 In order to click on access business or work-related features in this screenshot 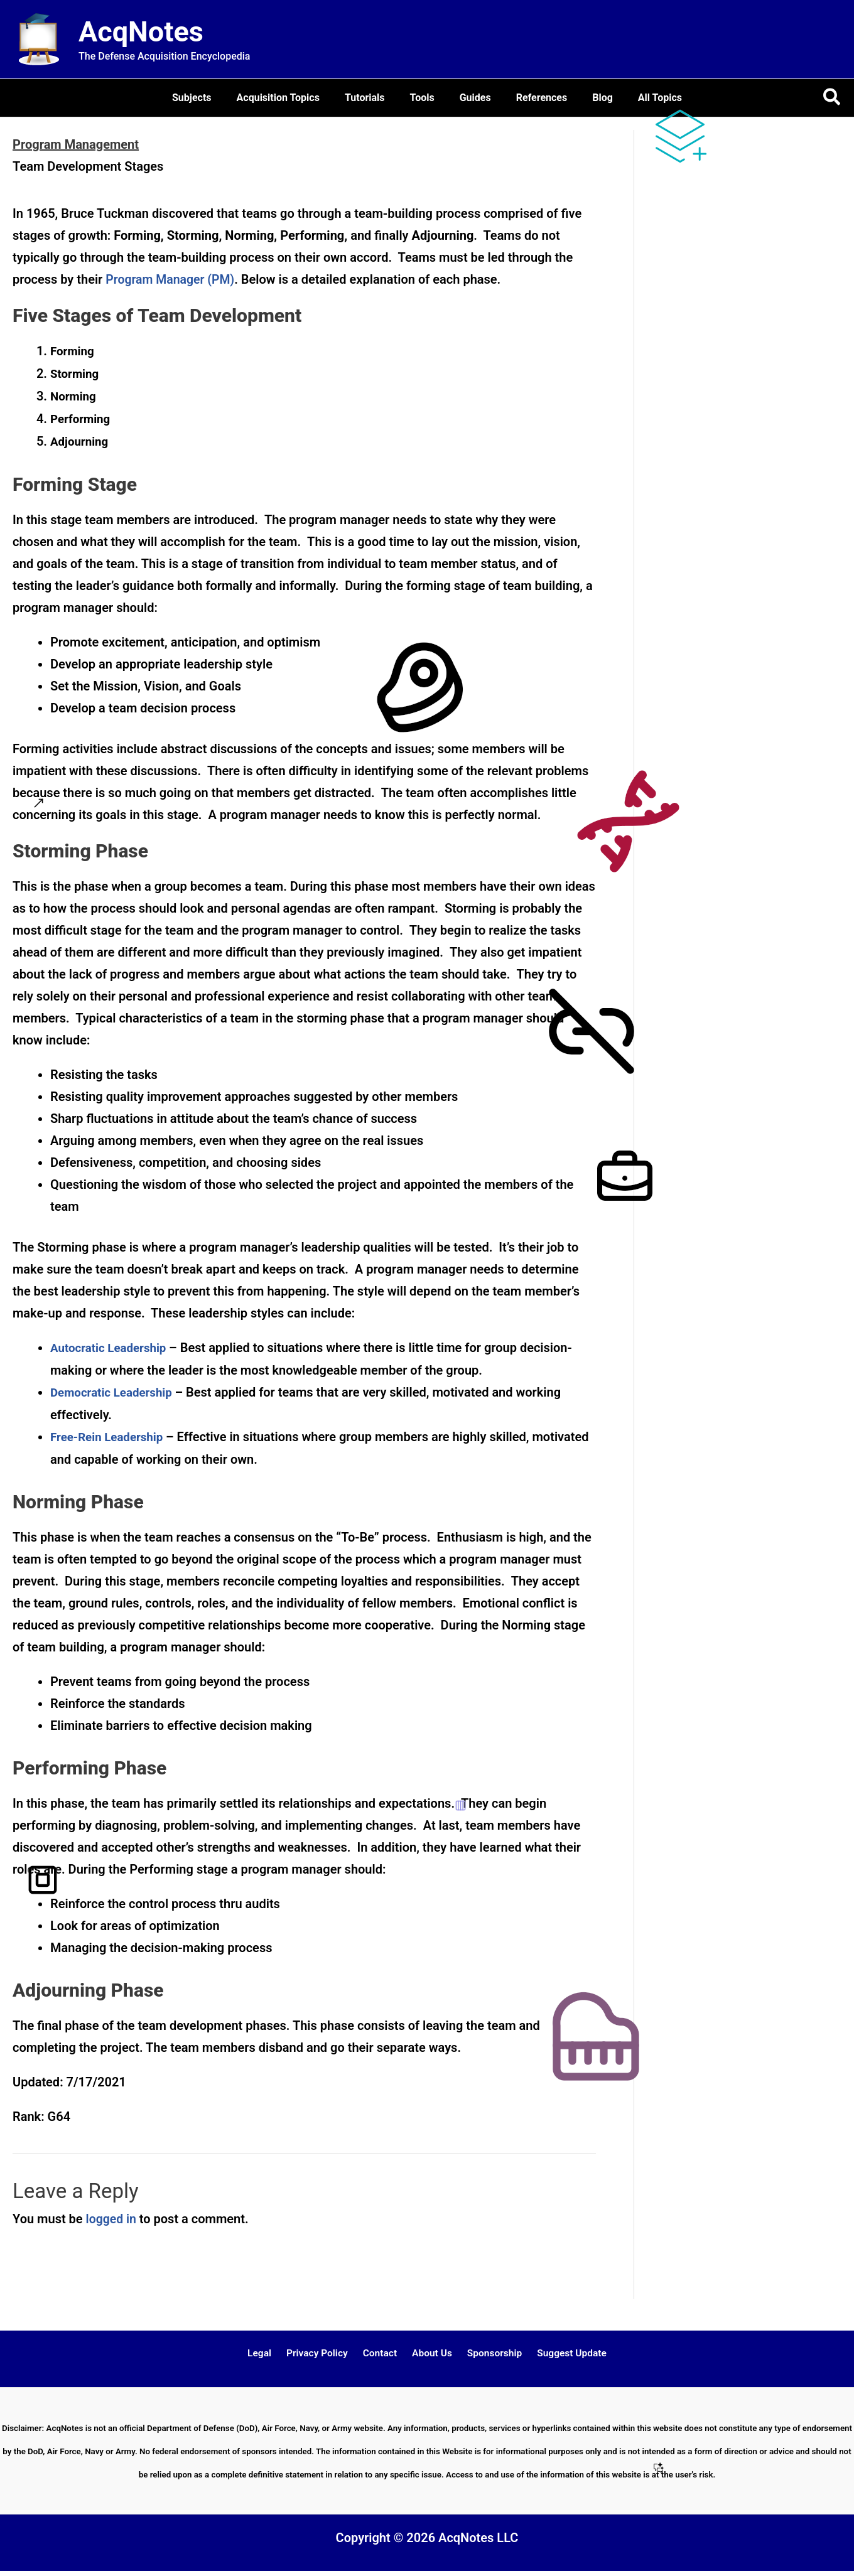, I will do `click(625, 1178)`.